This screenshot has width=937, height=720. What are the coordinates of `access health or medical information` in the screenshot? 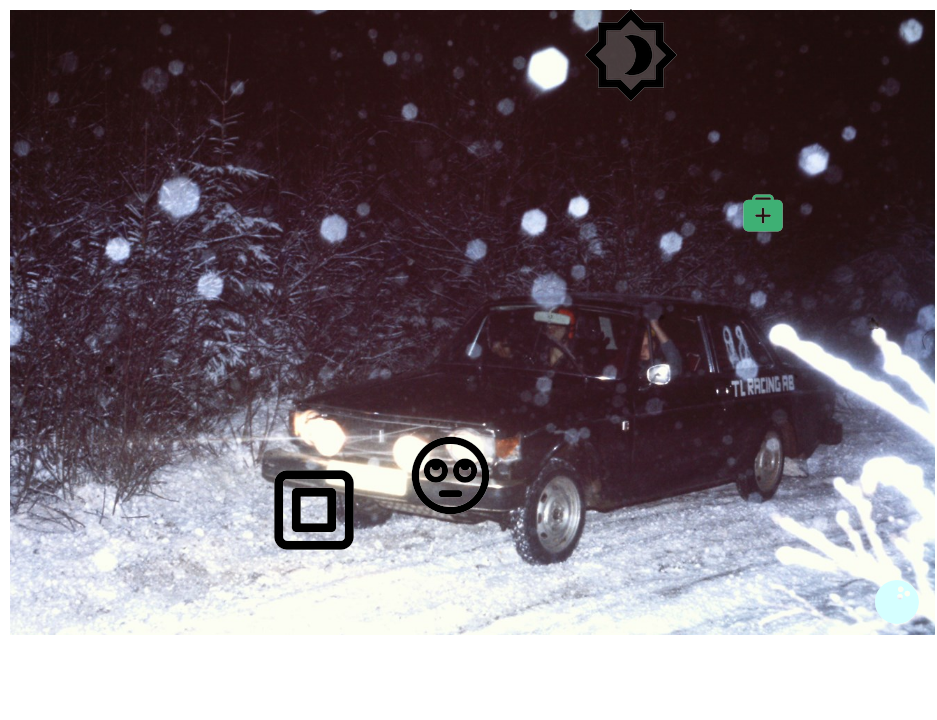 It's located at (763, 213).